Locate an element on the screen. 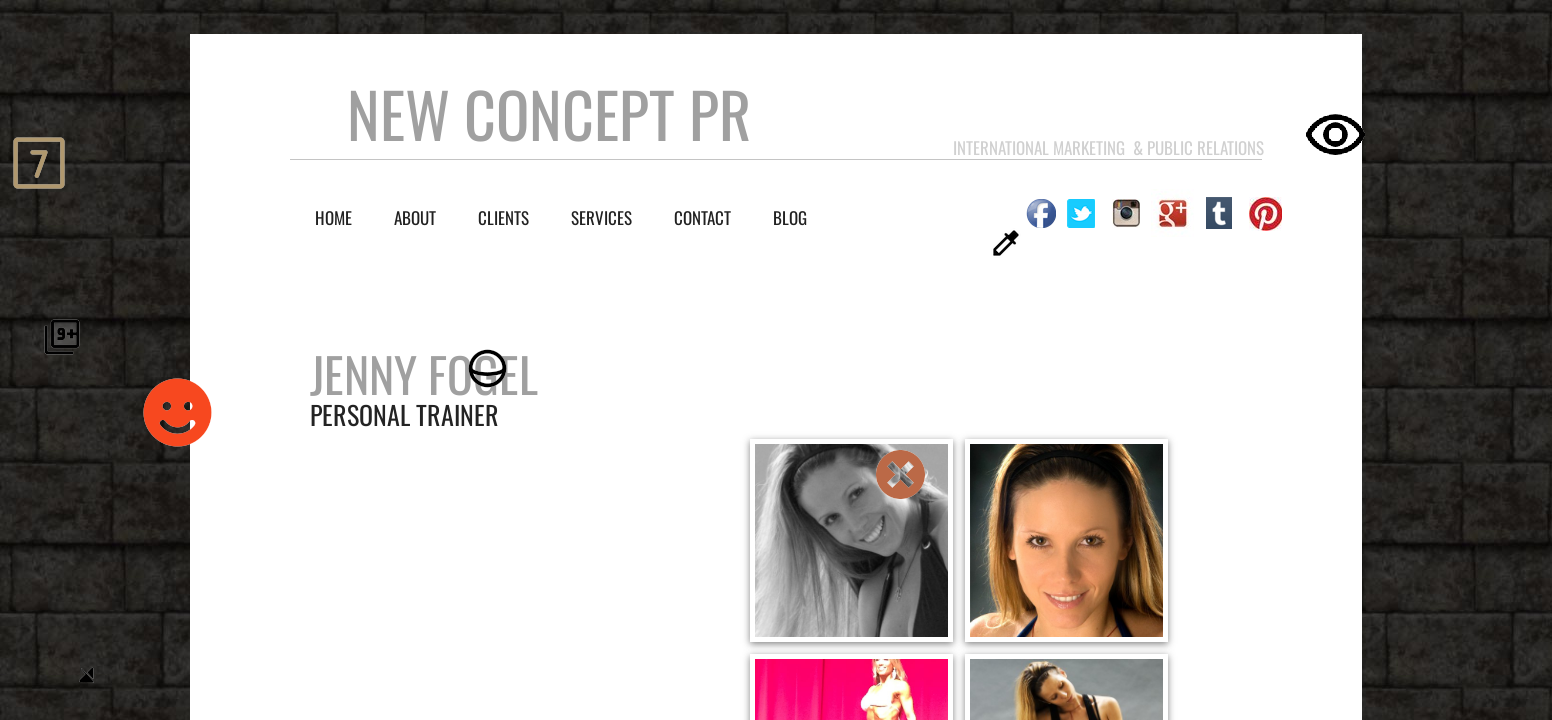 The image size is (1552, 720). toggle password visibility is located at coordinates (1335, 134).